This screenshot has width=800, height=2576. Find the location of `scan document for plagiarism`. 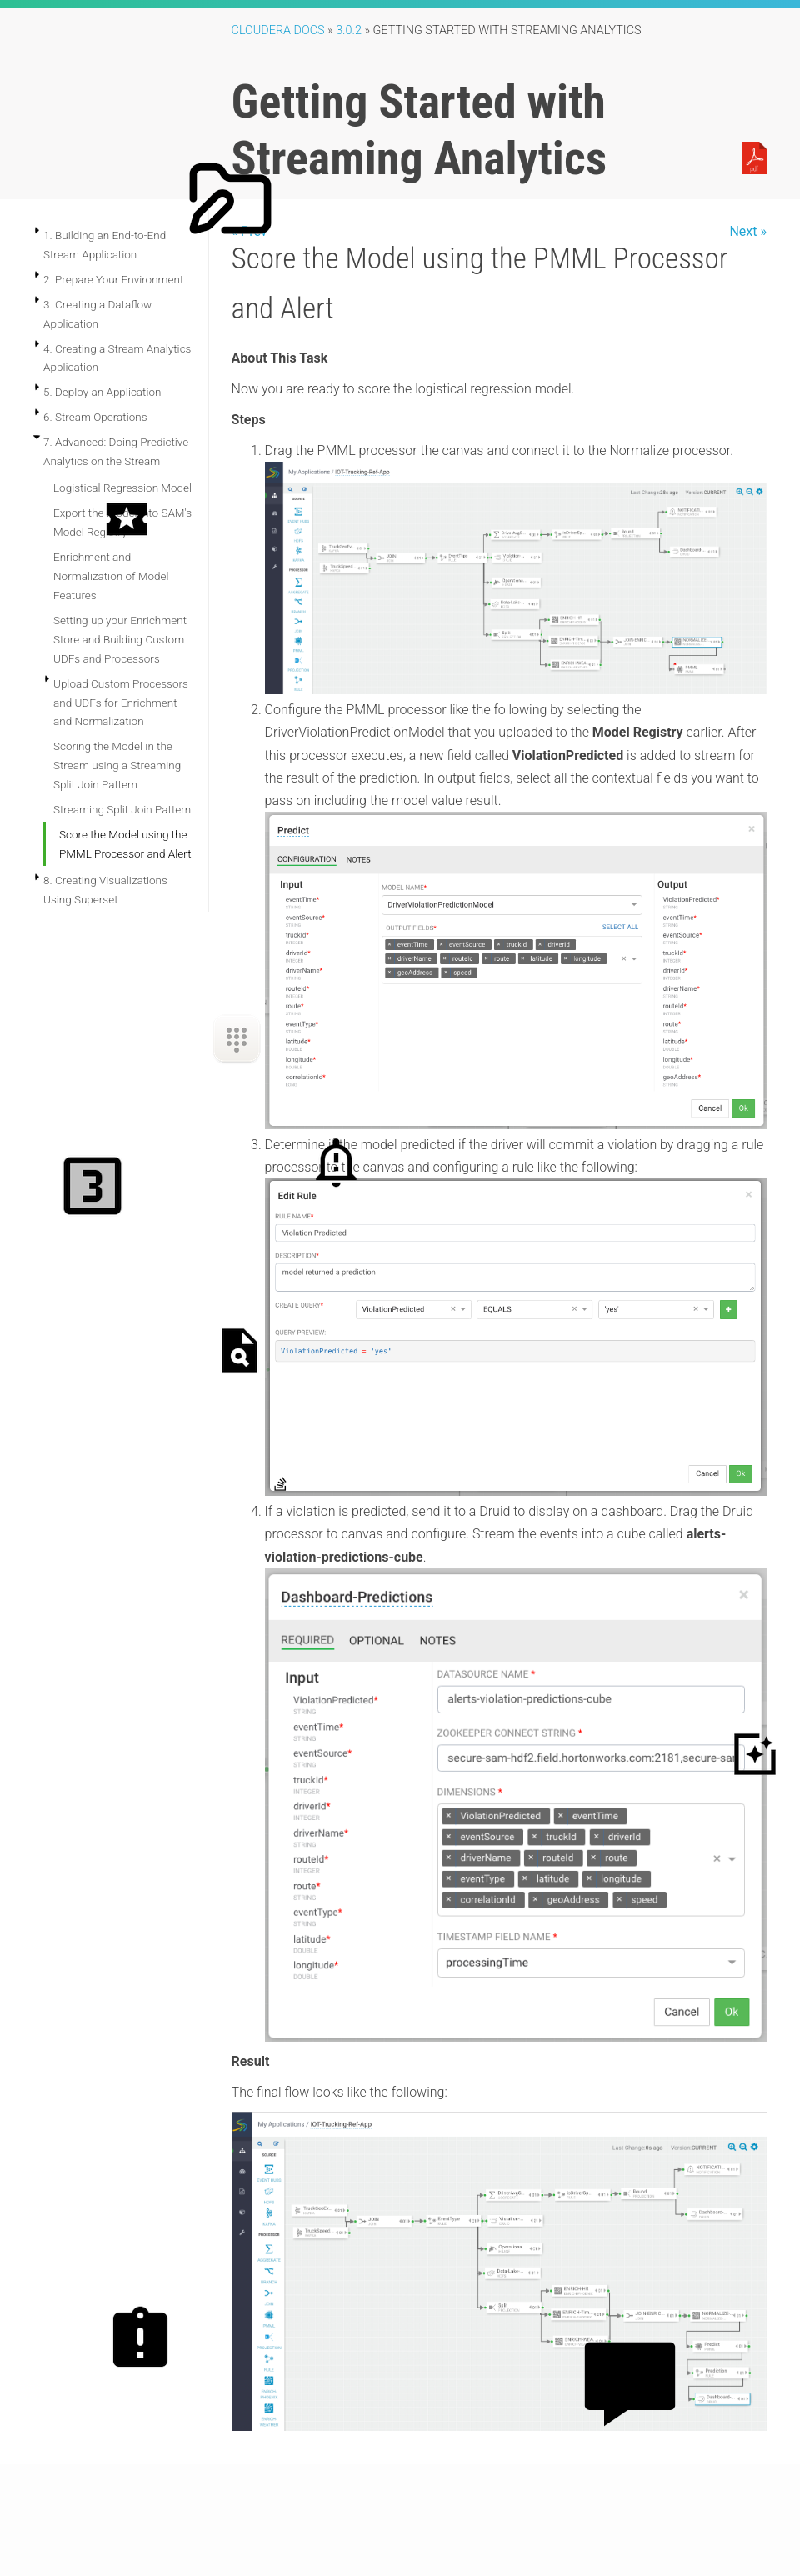

scan document for plagiarism is located at coordinates (239, 1350).